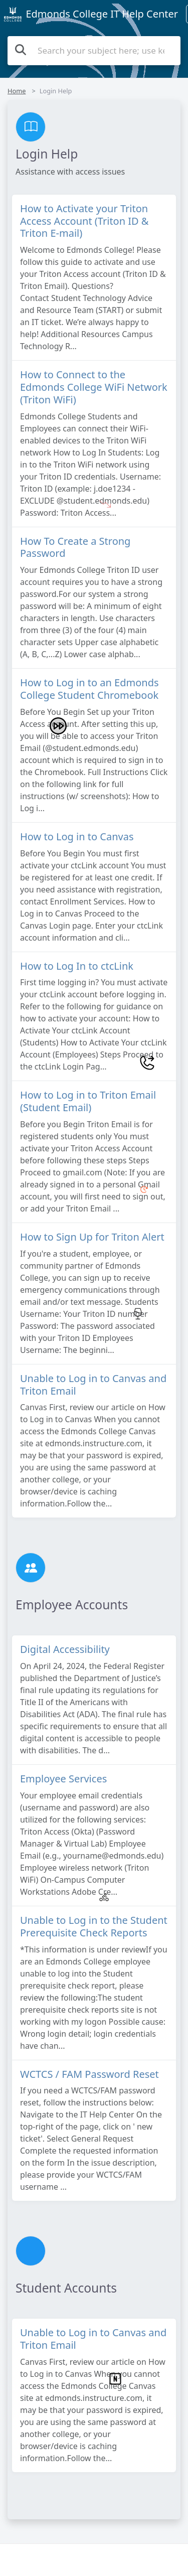  I want to click on restore to a previous version, so click(144, 1189).